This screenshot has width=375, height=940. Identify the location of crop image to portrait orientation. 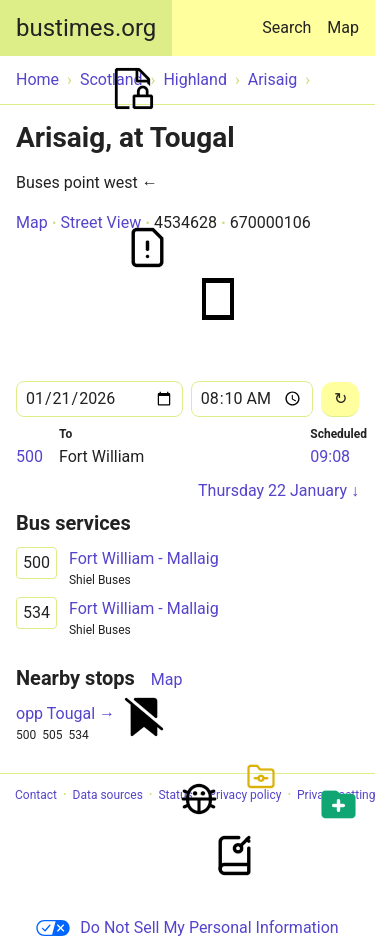
(218, 299).